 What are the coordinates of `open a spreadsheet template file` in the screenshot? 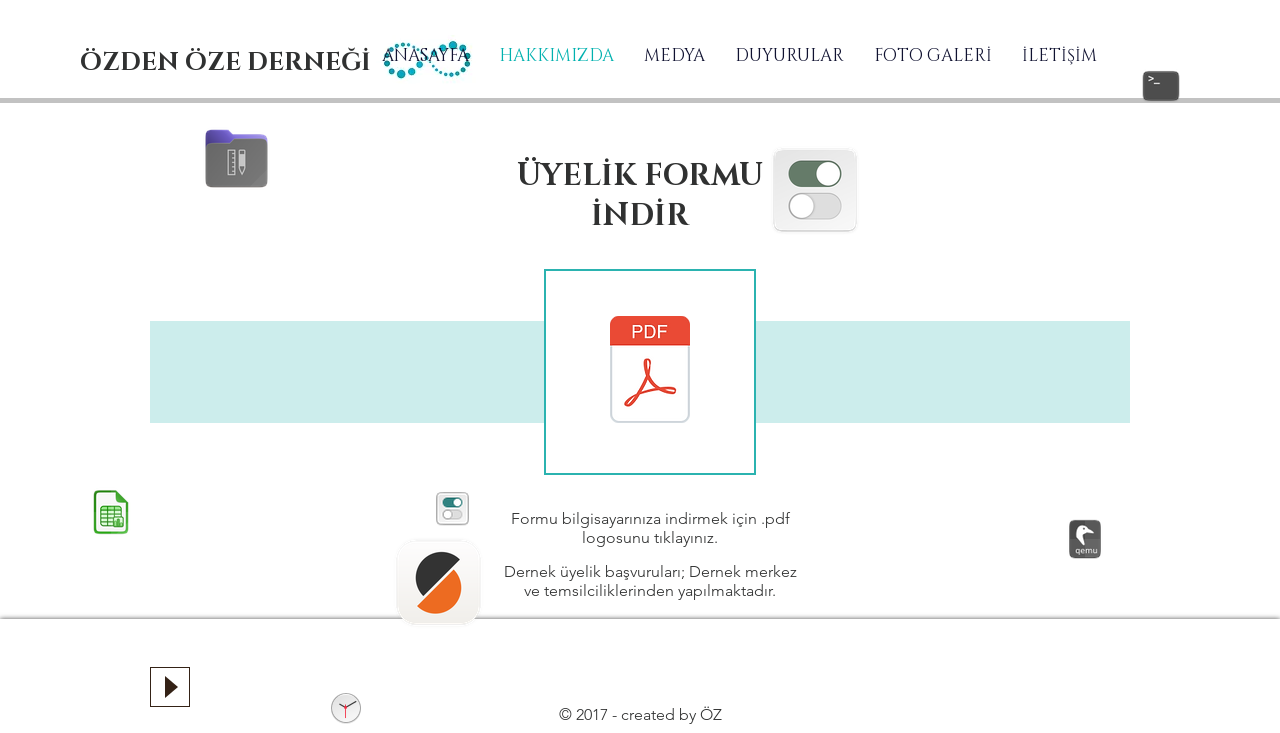 It's located at (111, 512).